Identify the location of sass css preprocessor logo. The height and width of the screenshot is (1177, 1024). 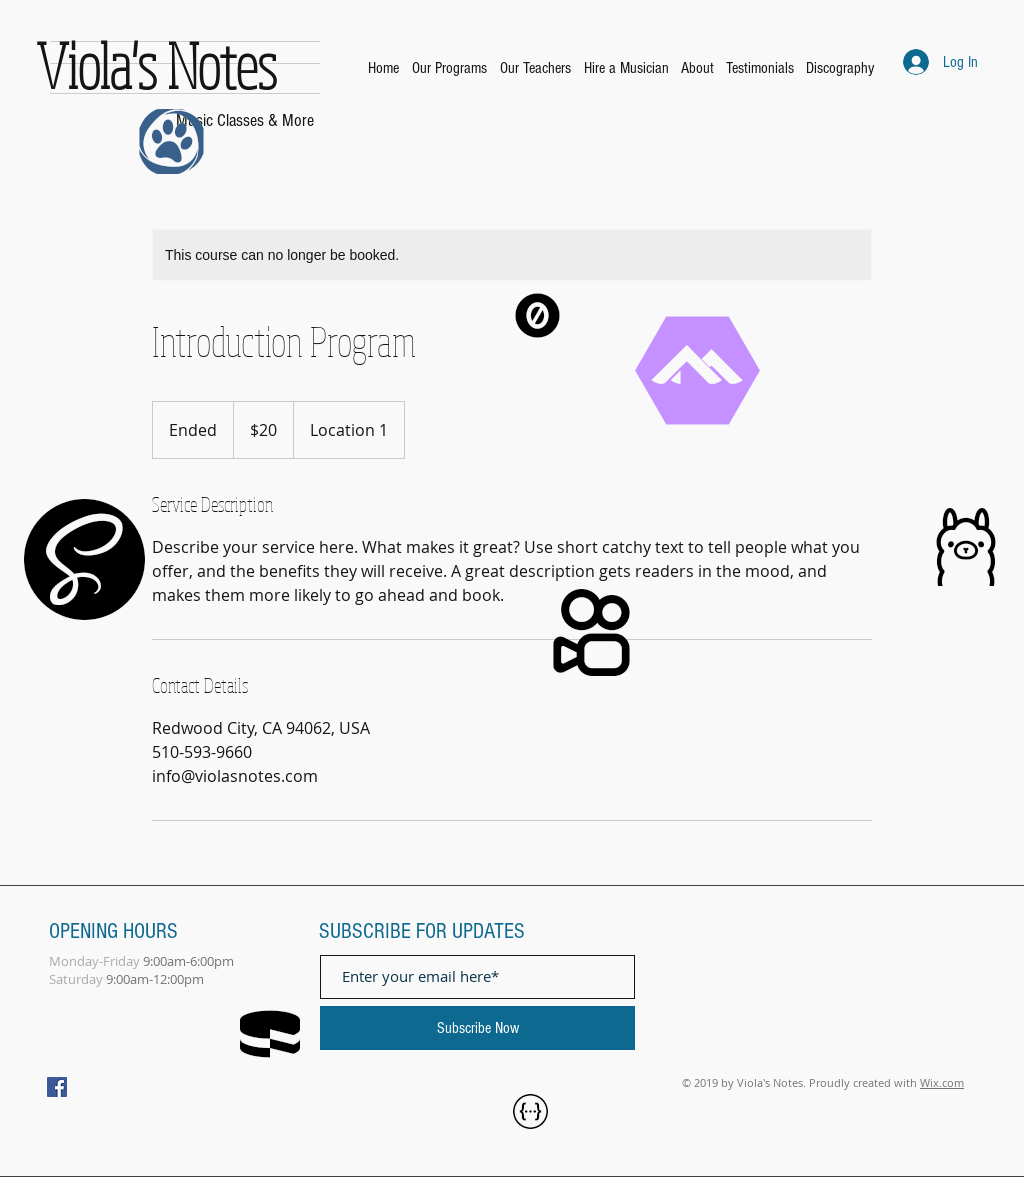
(84, 559).